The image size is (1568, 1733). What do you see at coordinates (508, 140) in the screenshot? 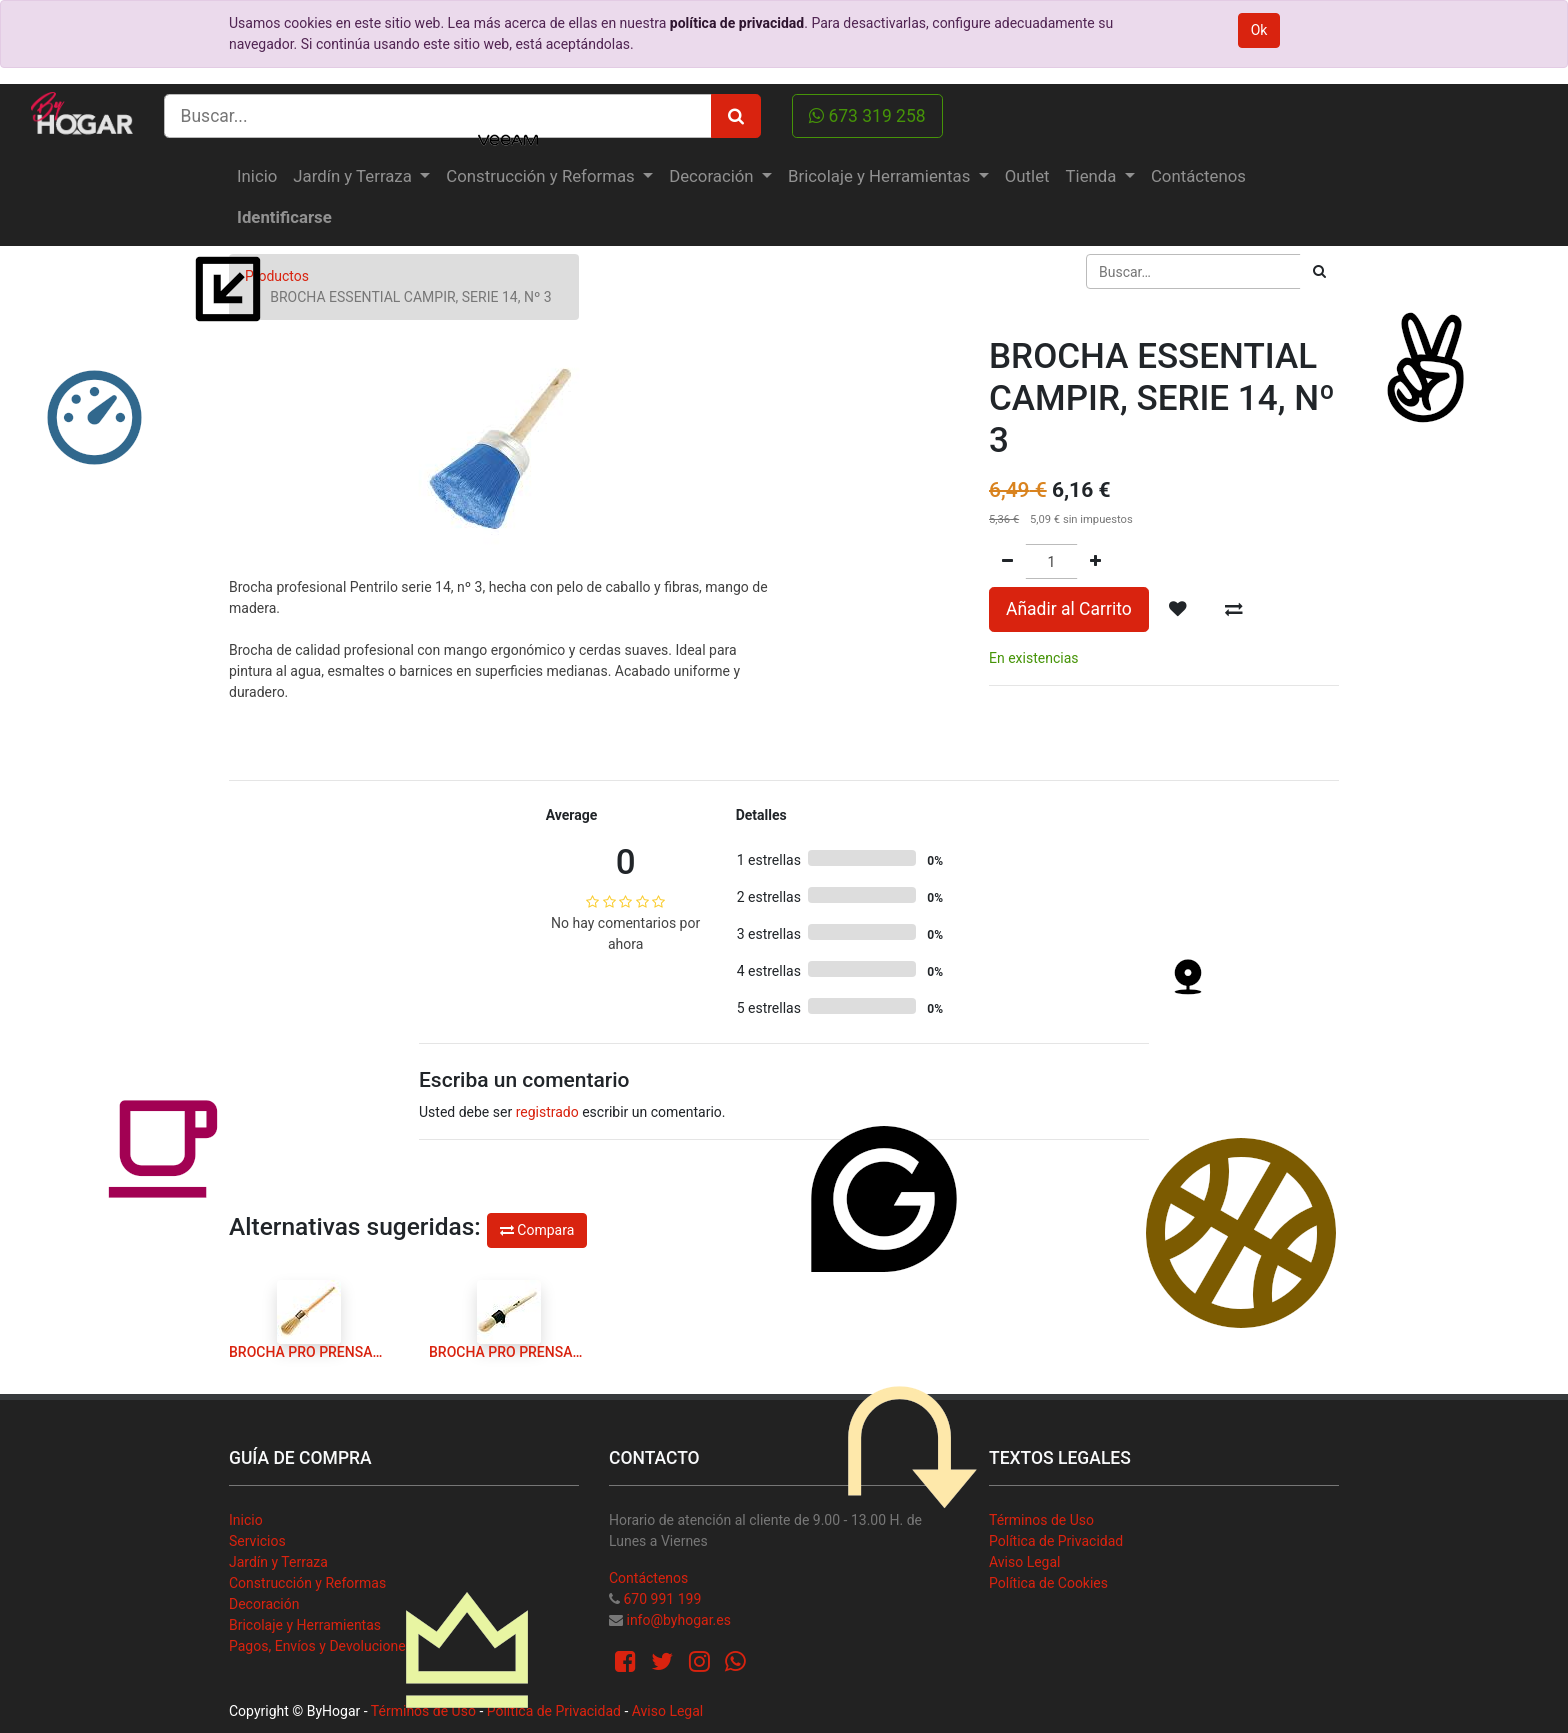
I see `Veeam company logo` at bounding box center [508, 140].